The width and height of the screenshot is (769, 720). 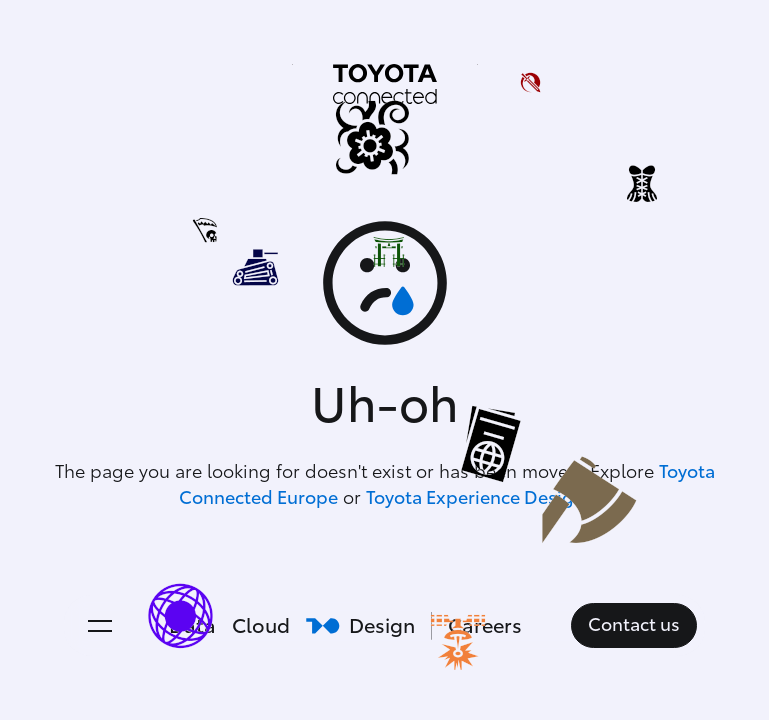 I want to click on decorative floral element for game UI, so click(x=372, y=137).